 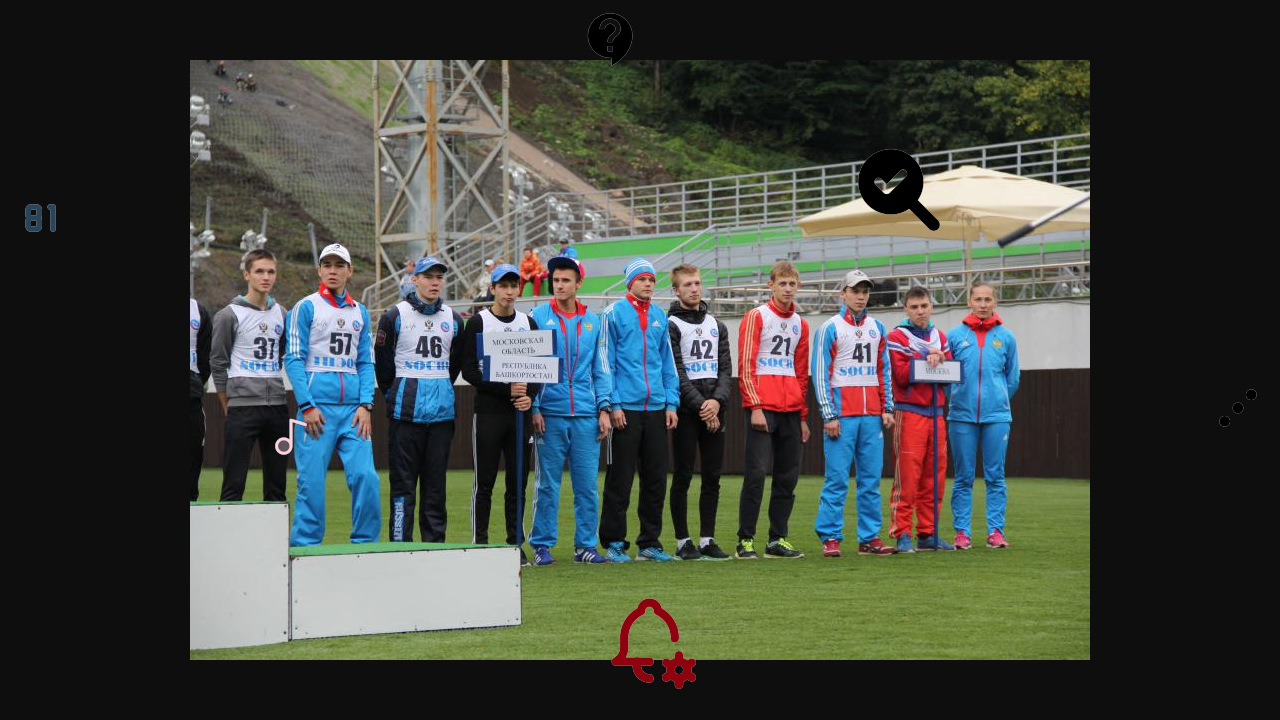 I want to click on access notification settings, so click(x=649, y=640).